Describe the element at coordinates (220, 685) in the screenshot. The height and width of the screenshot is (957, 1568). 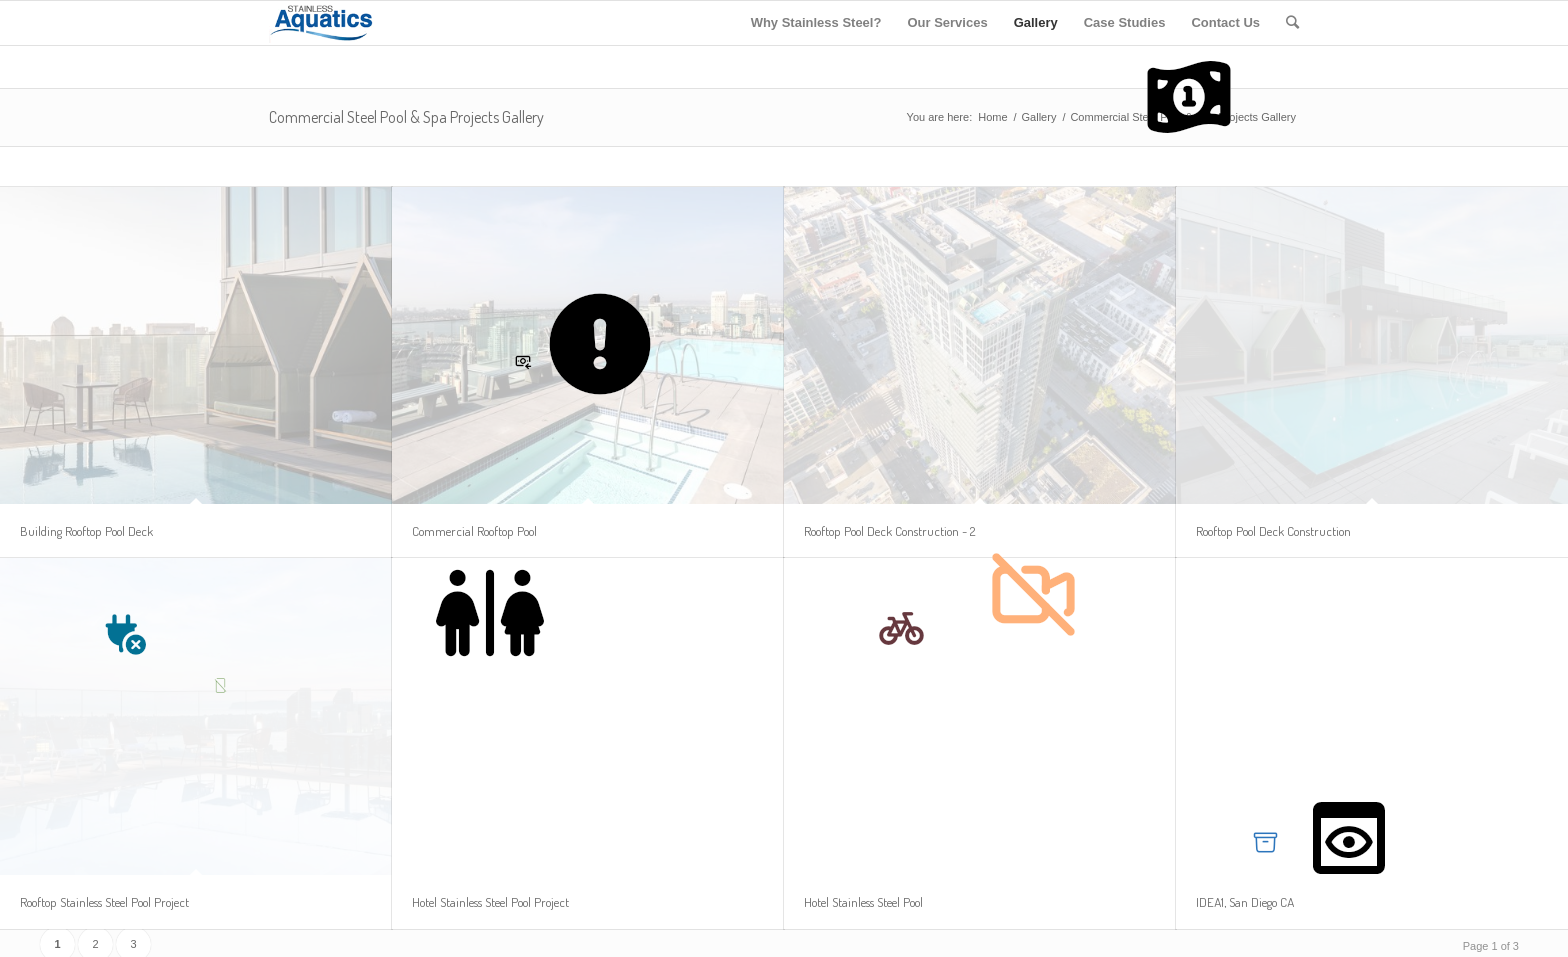
I see `mobile device unavailable or disconnected` at that location.